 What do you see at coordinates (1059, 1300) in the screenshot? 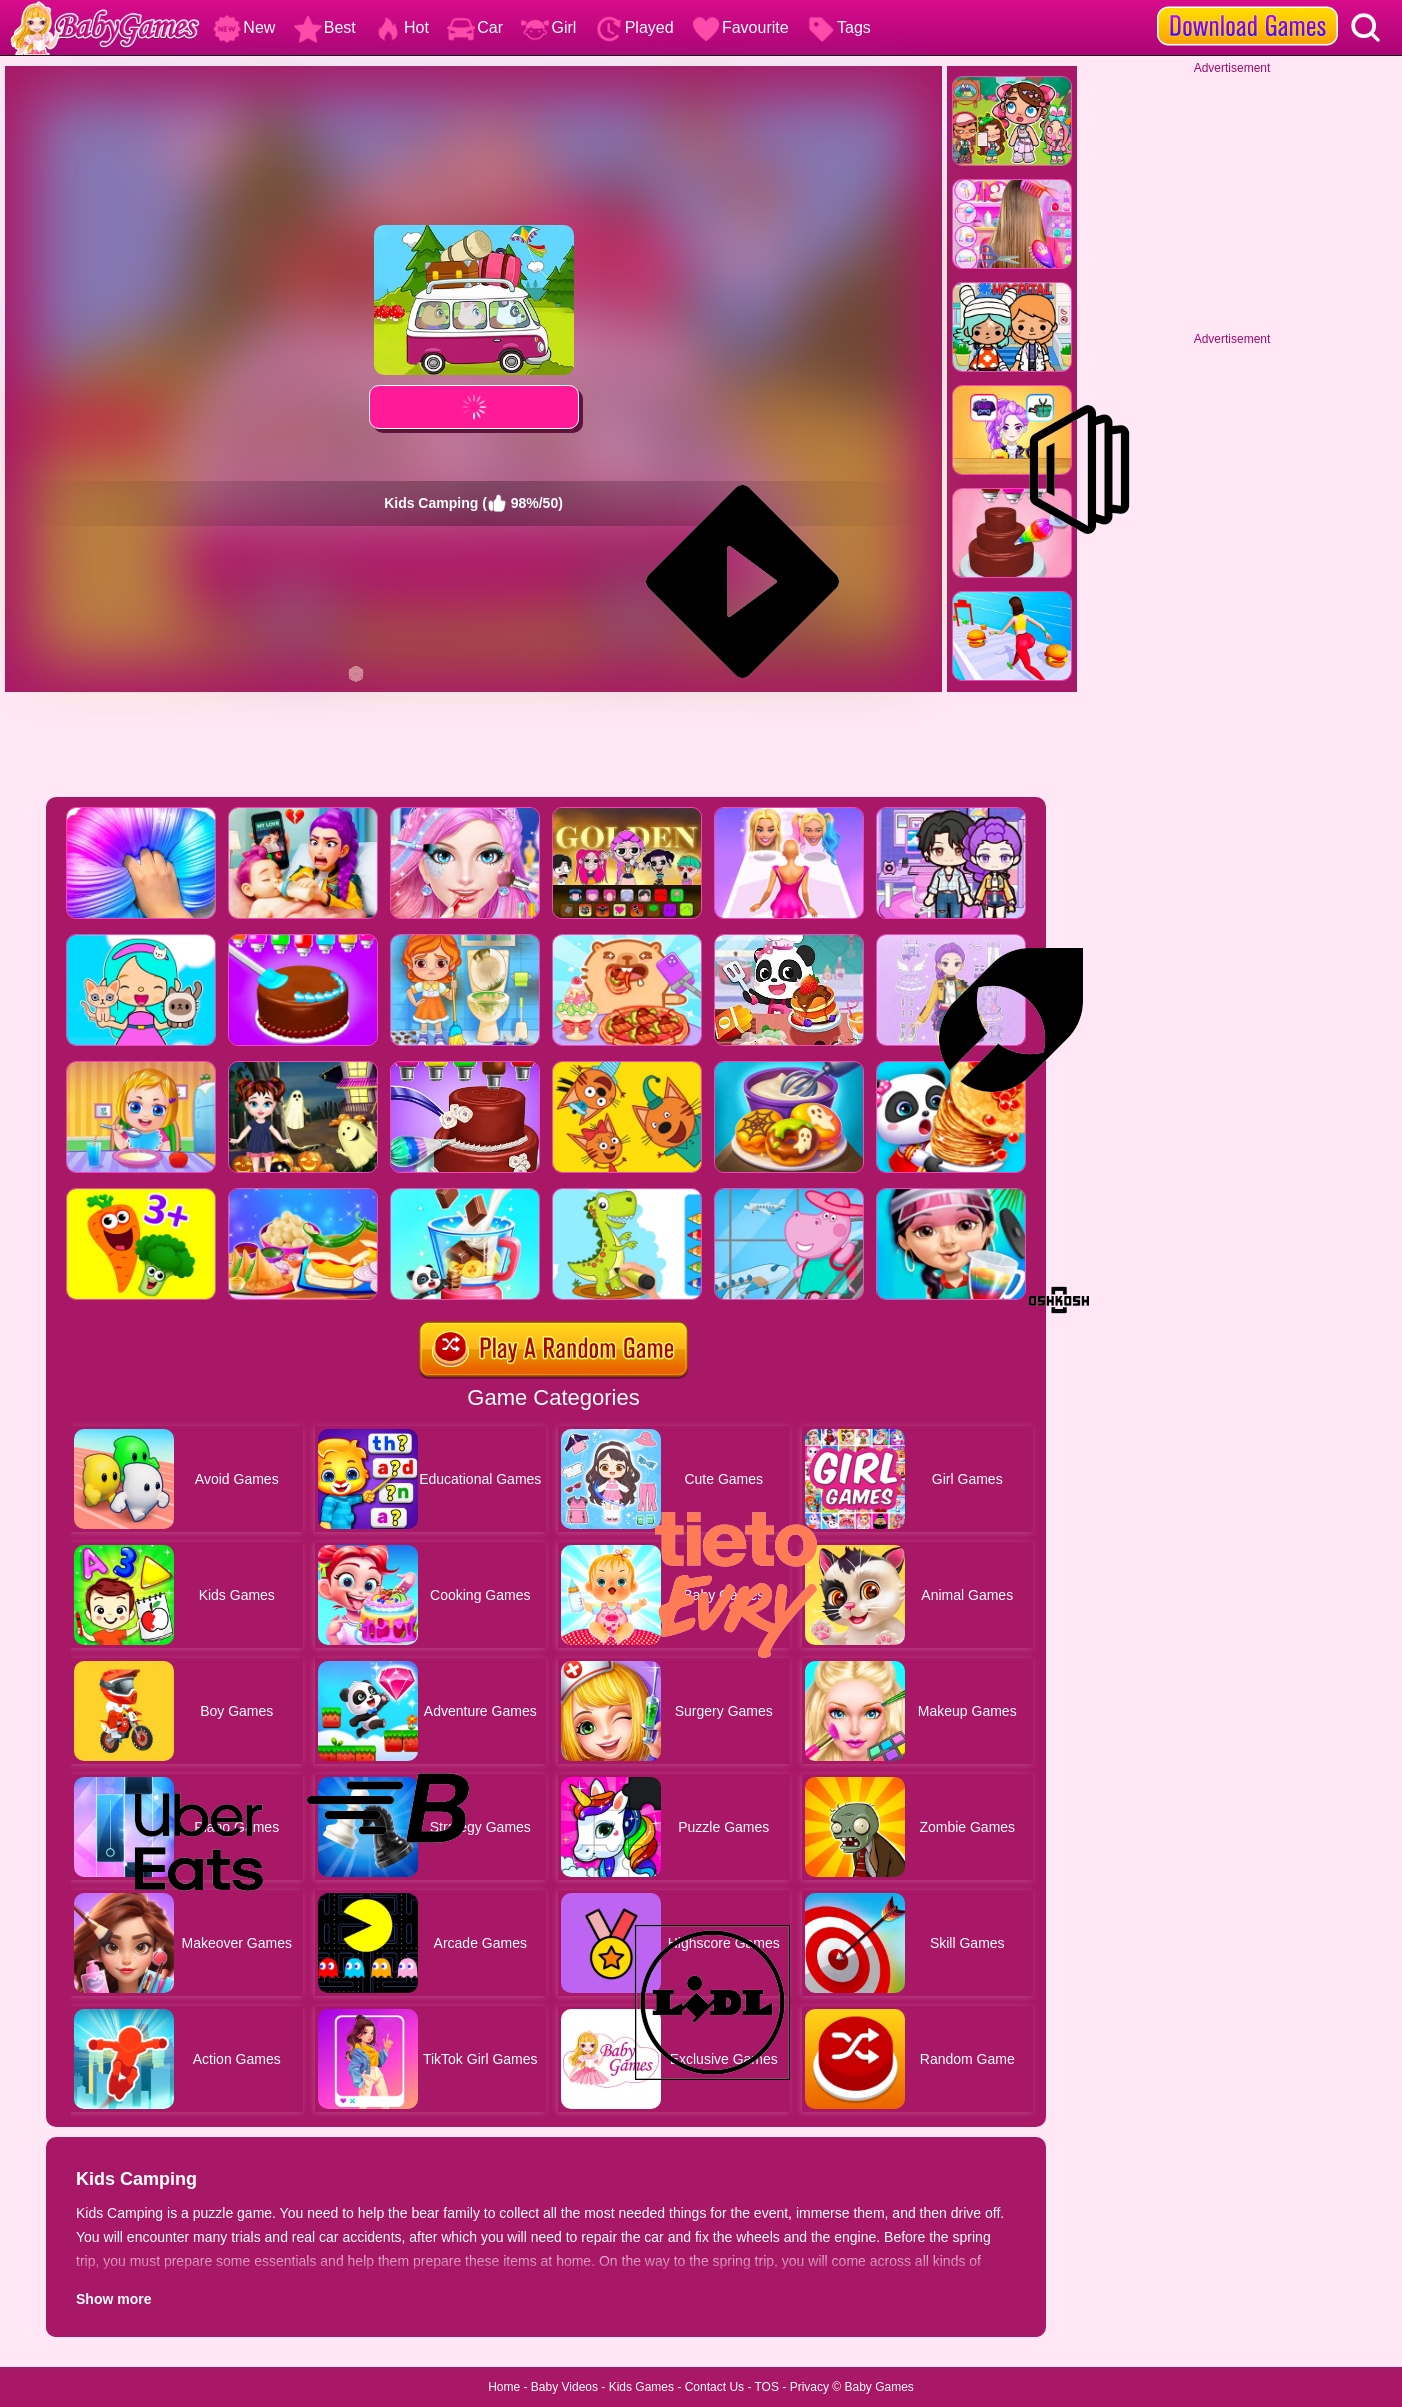
I see `Oshkosh Corporation brand logo` at bounding box center [1059, 1300].